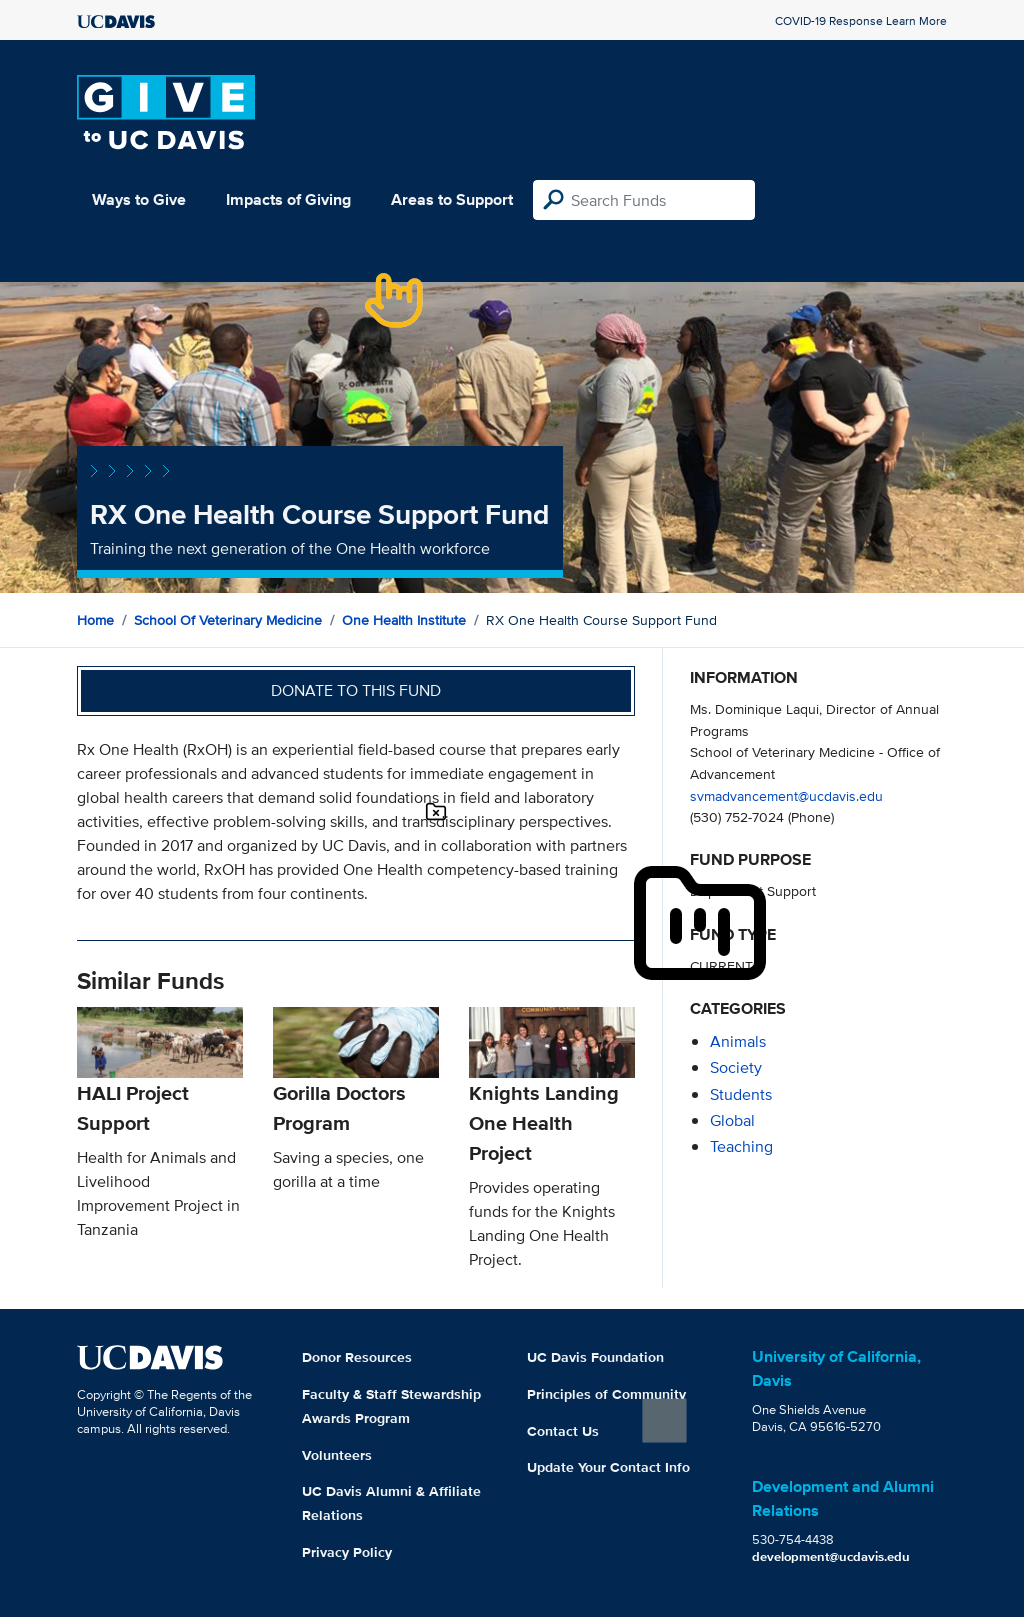 This screenshot has height=1617, width=1024. What do you see at coordinates (394, 299) in the screenshot?
I see `rock on or metal hand gesture` at bounding box center [394, 299].